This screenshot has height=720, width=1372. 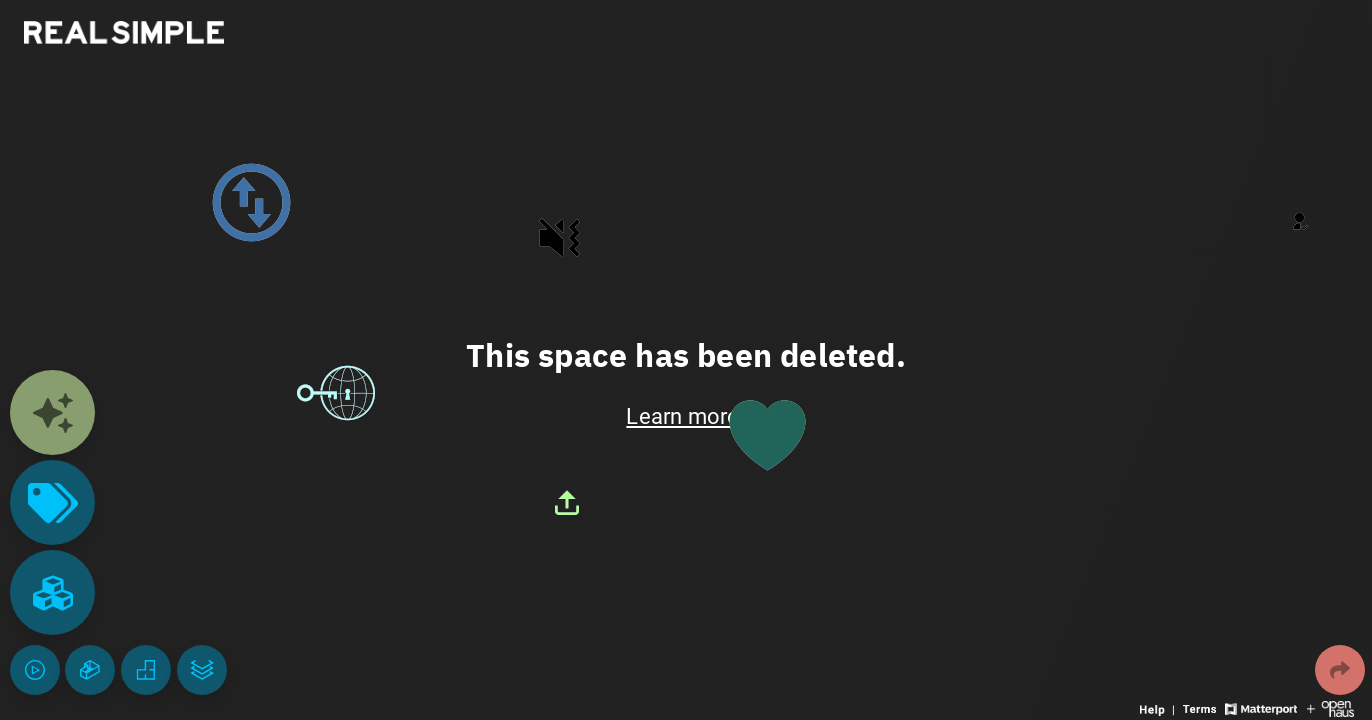 I want to click on swap or exchange currency, so click(x=251, y=202).